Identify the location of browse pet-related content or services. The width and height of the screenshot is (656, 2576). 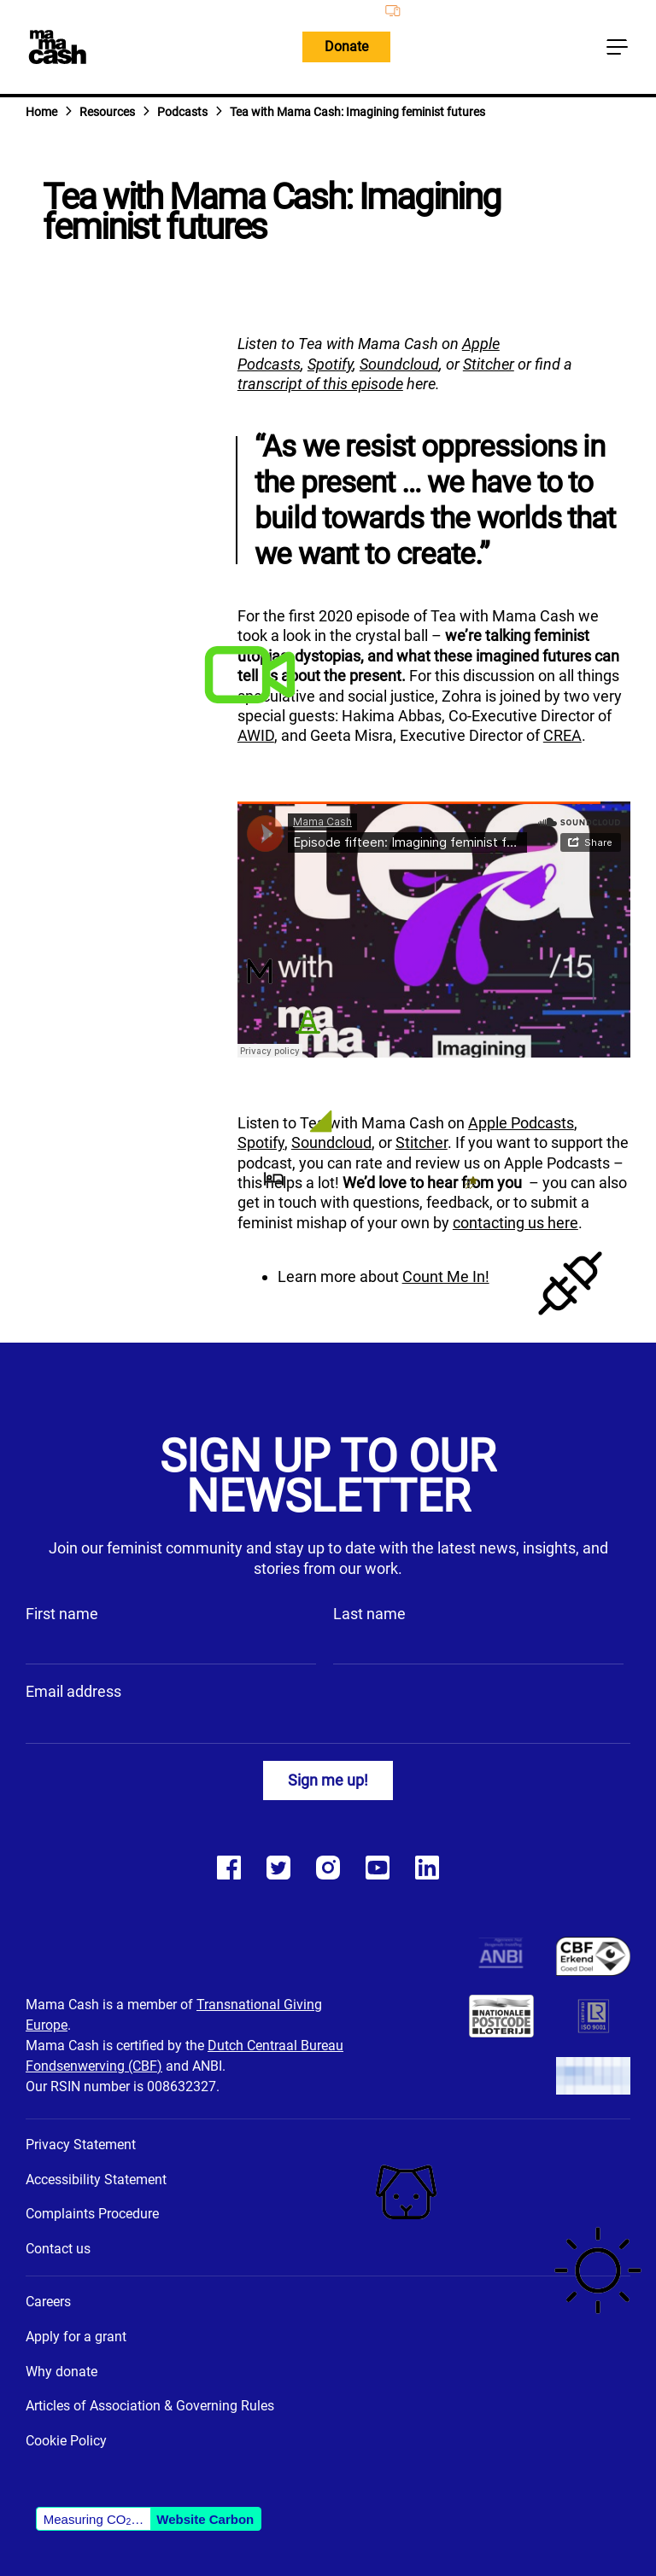
(406, 2193).